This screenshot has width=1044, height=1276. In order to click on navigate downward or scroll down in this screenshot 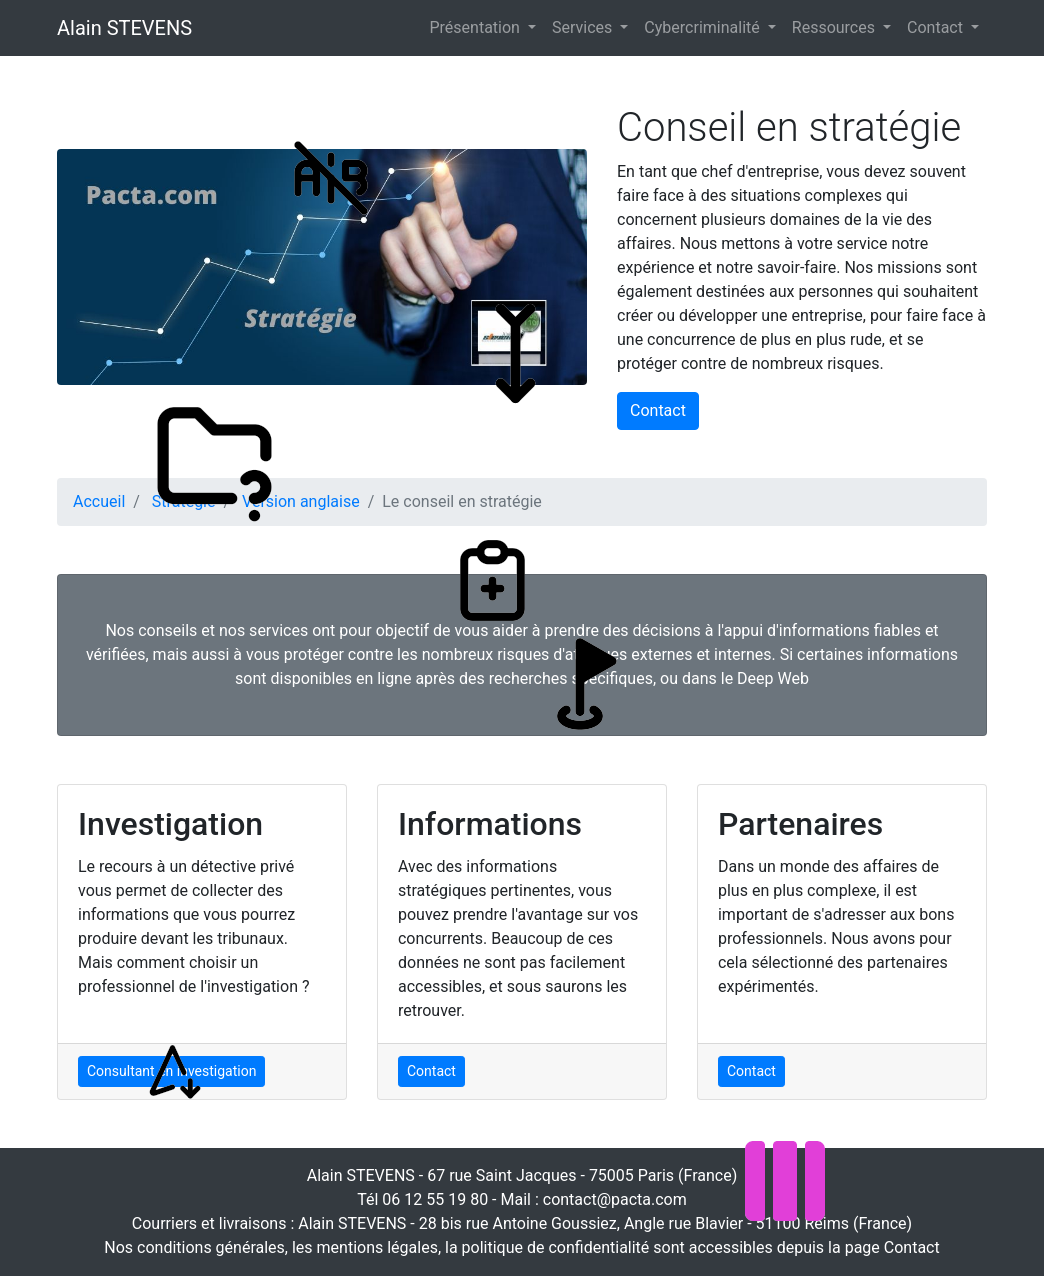, I will do `click(172, 1070)`.